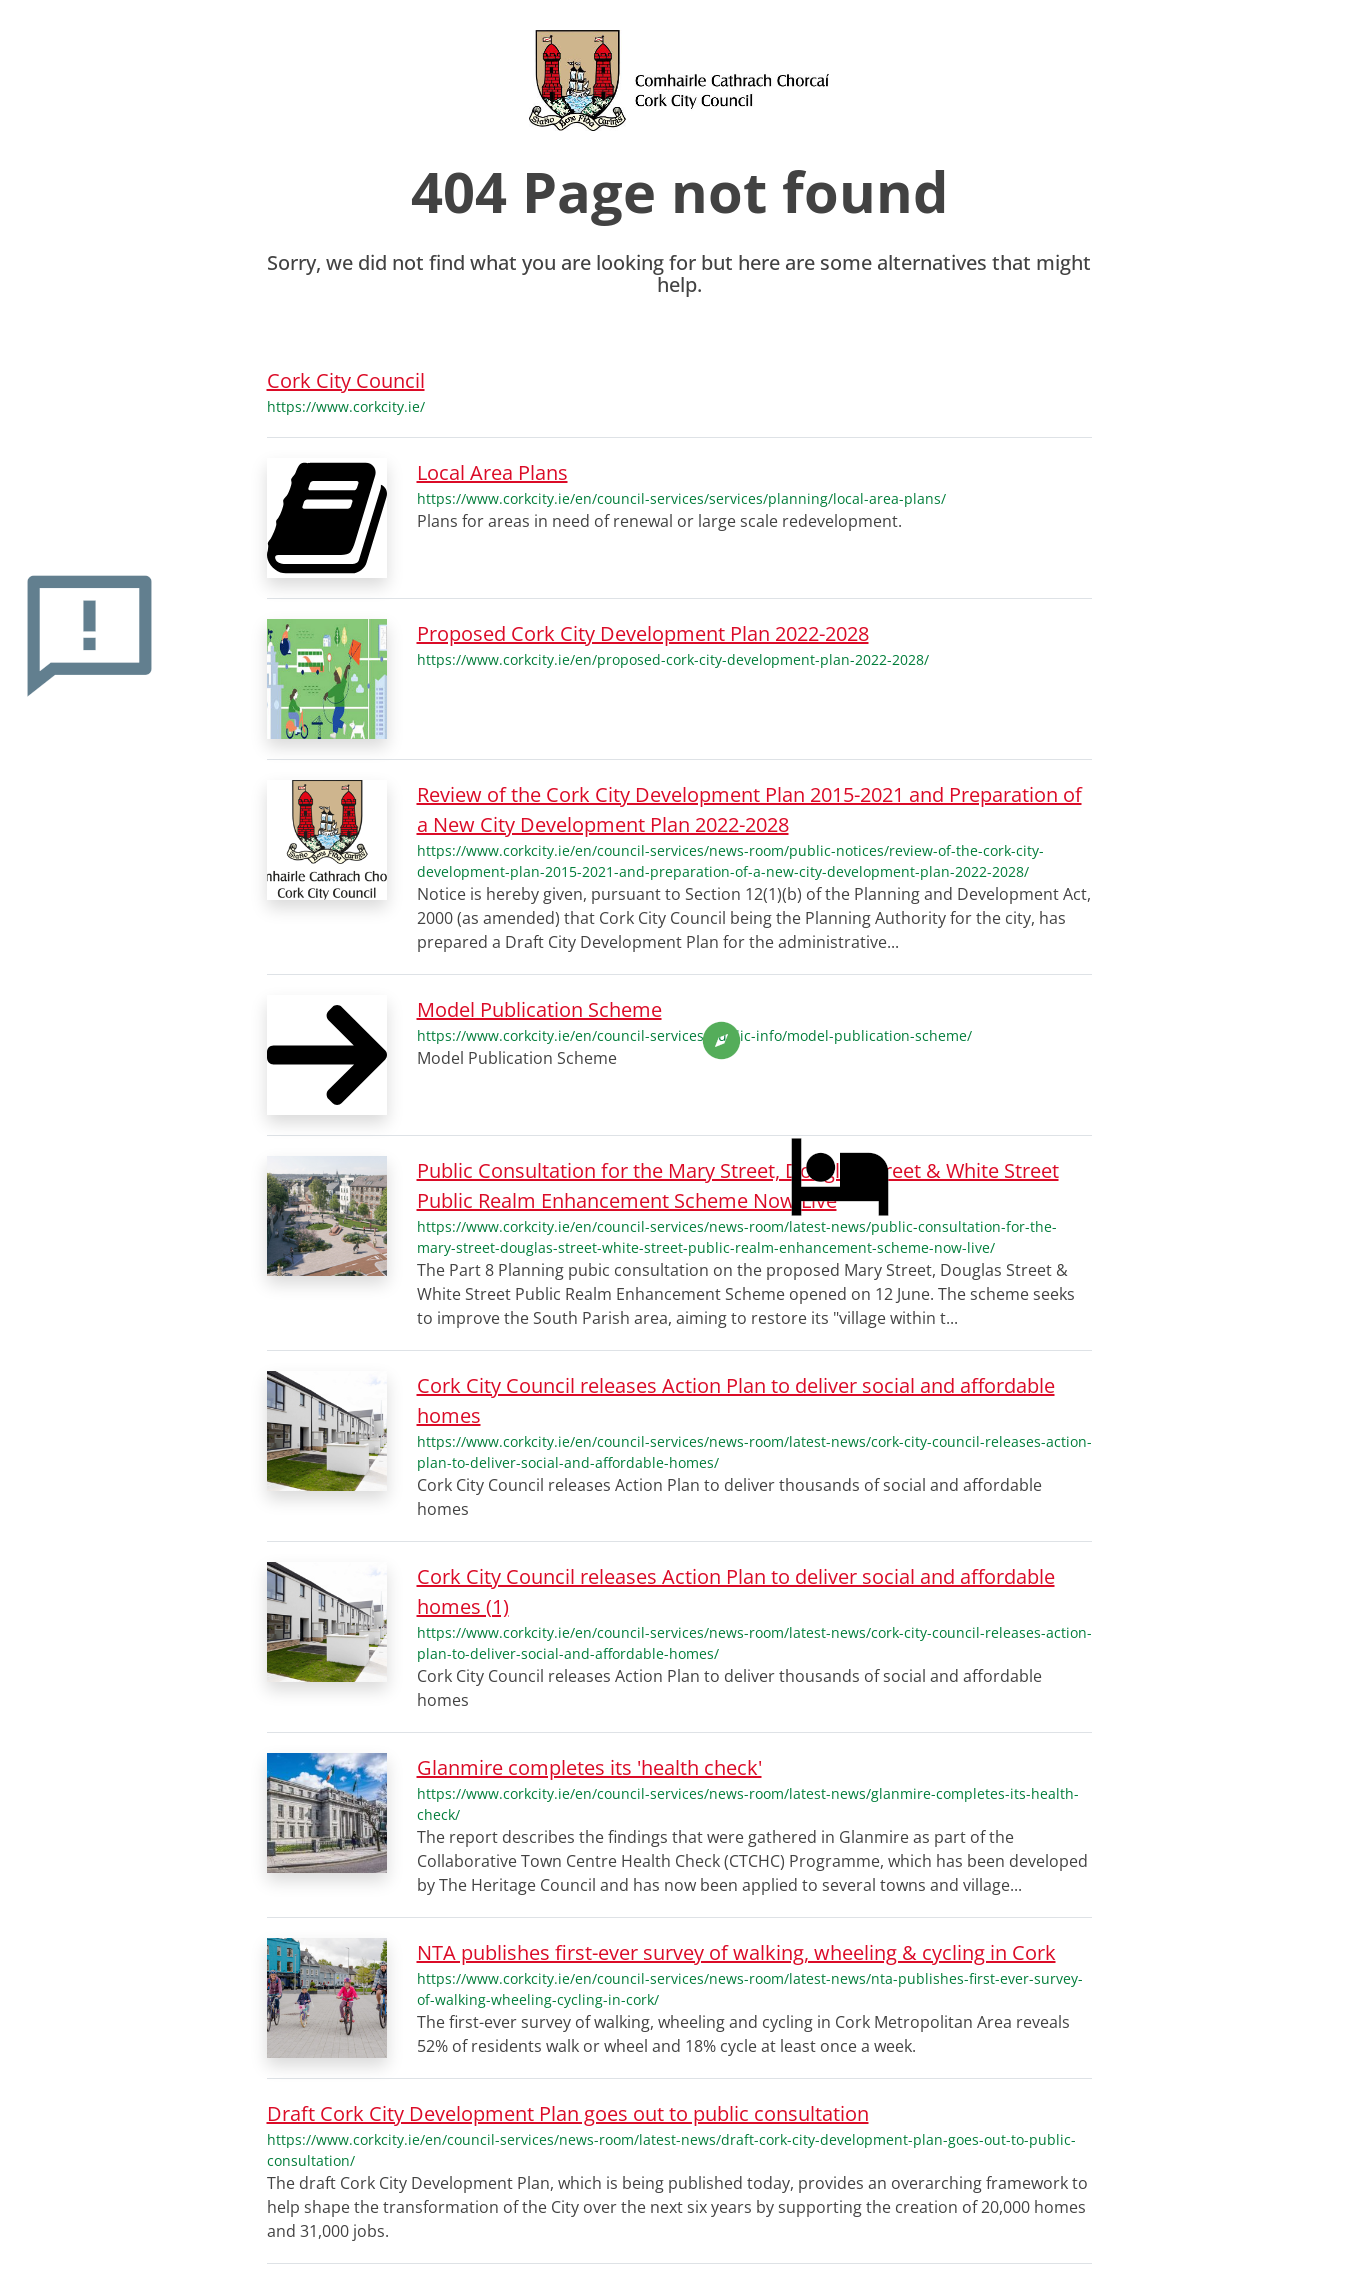  Describe the element at coordinates (840, 1177) in the screenshot. I see `find nearby hotels or accommodations` at that location.